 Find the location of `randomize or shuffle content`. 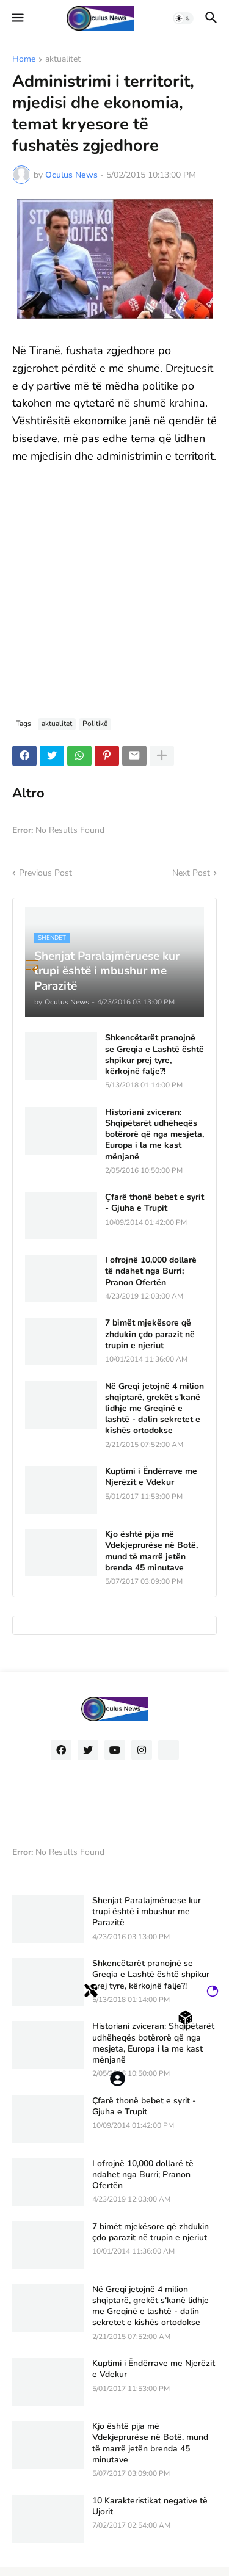

randomize or shuffle content is located at coordinates (185, 2017).